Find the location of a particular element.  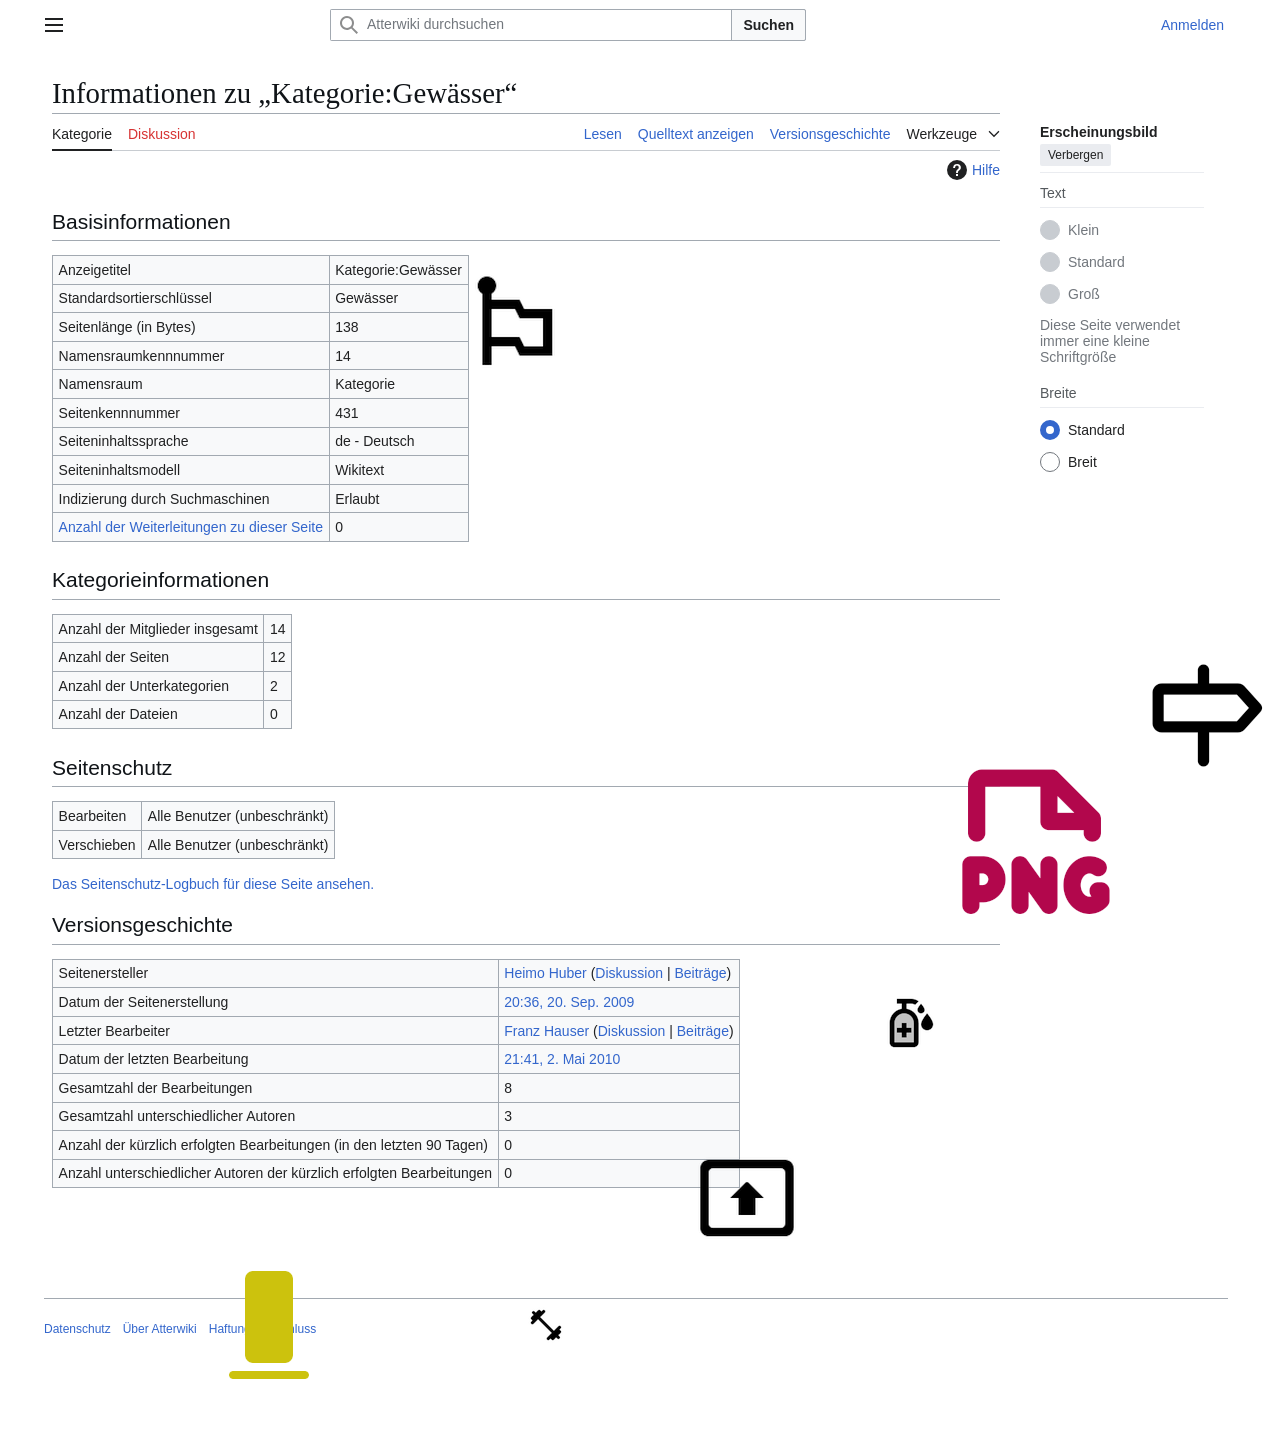

access flag emoji or country symbols is located at coordinates (515, 323).